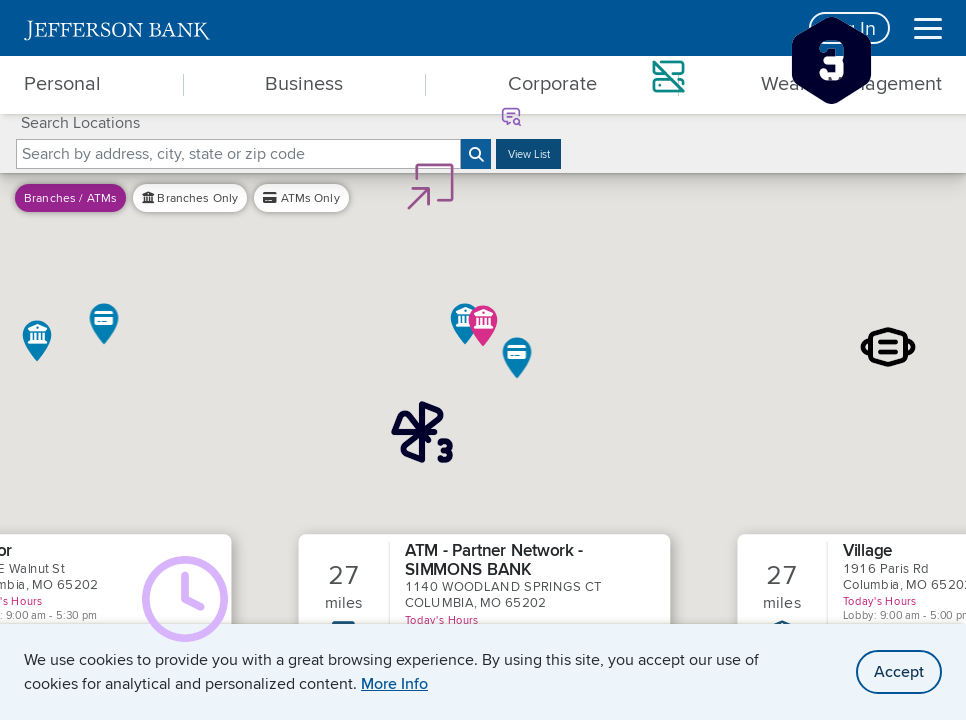  I want to click on set car fan speed to level 3, so click(422, 432).